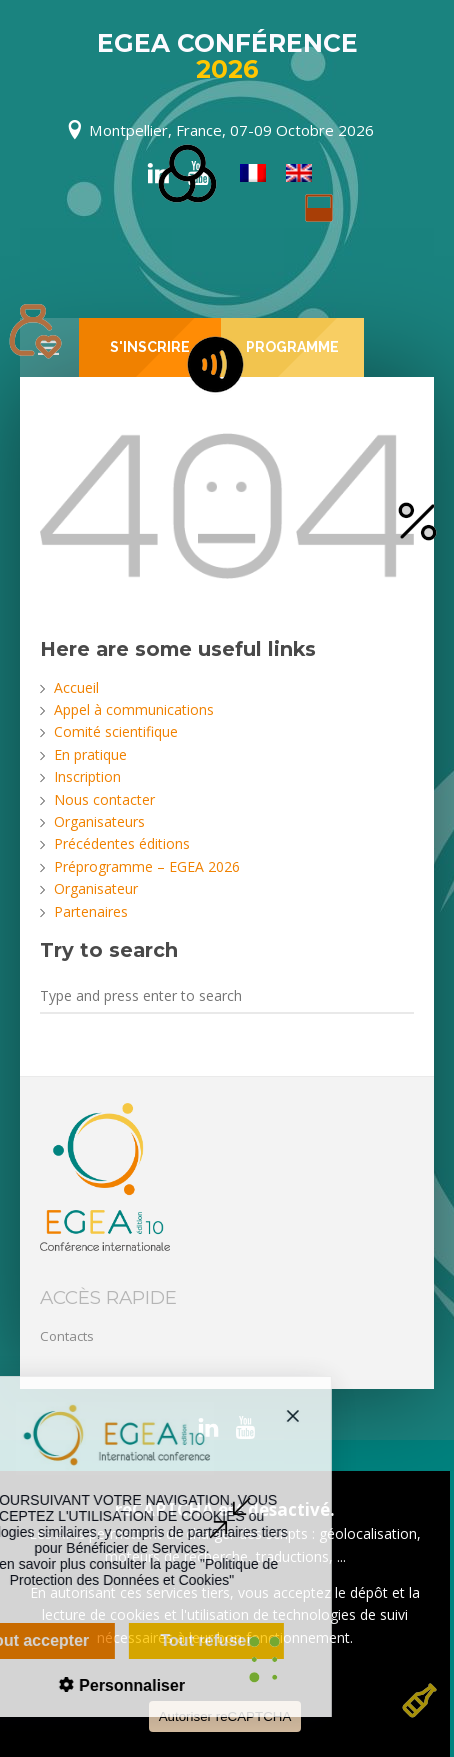  Describe the element at coordinates (33, 330) in the screenshot. I see `donate to a cause or charity` at that location.